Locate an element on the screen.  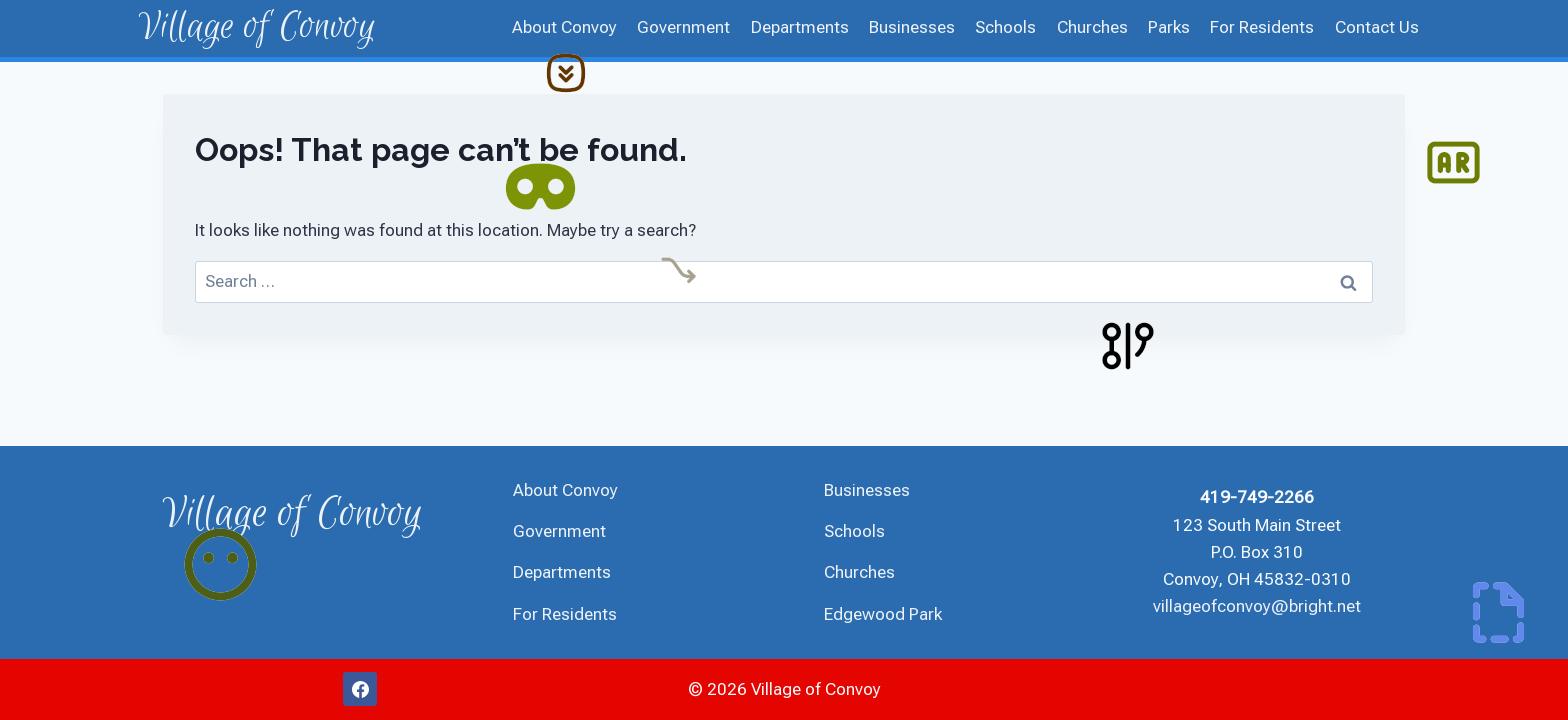
expand content or show more items below is located at coordinates (566, 73).